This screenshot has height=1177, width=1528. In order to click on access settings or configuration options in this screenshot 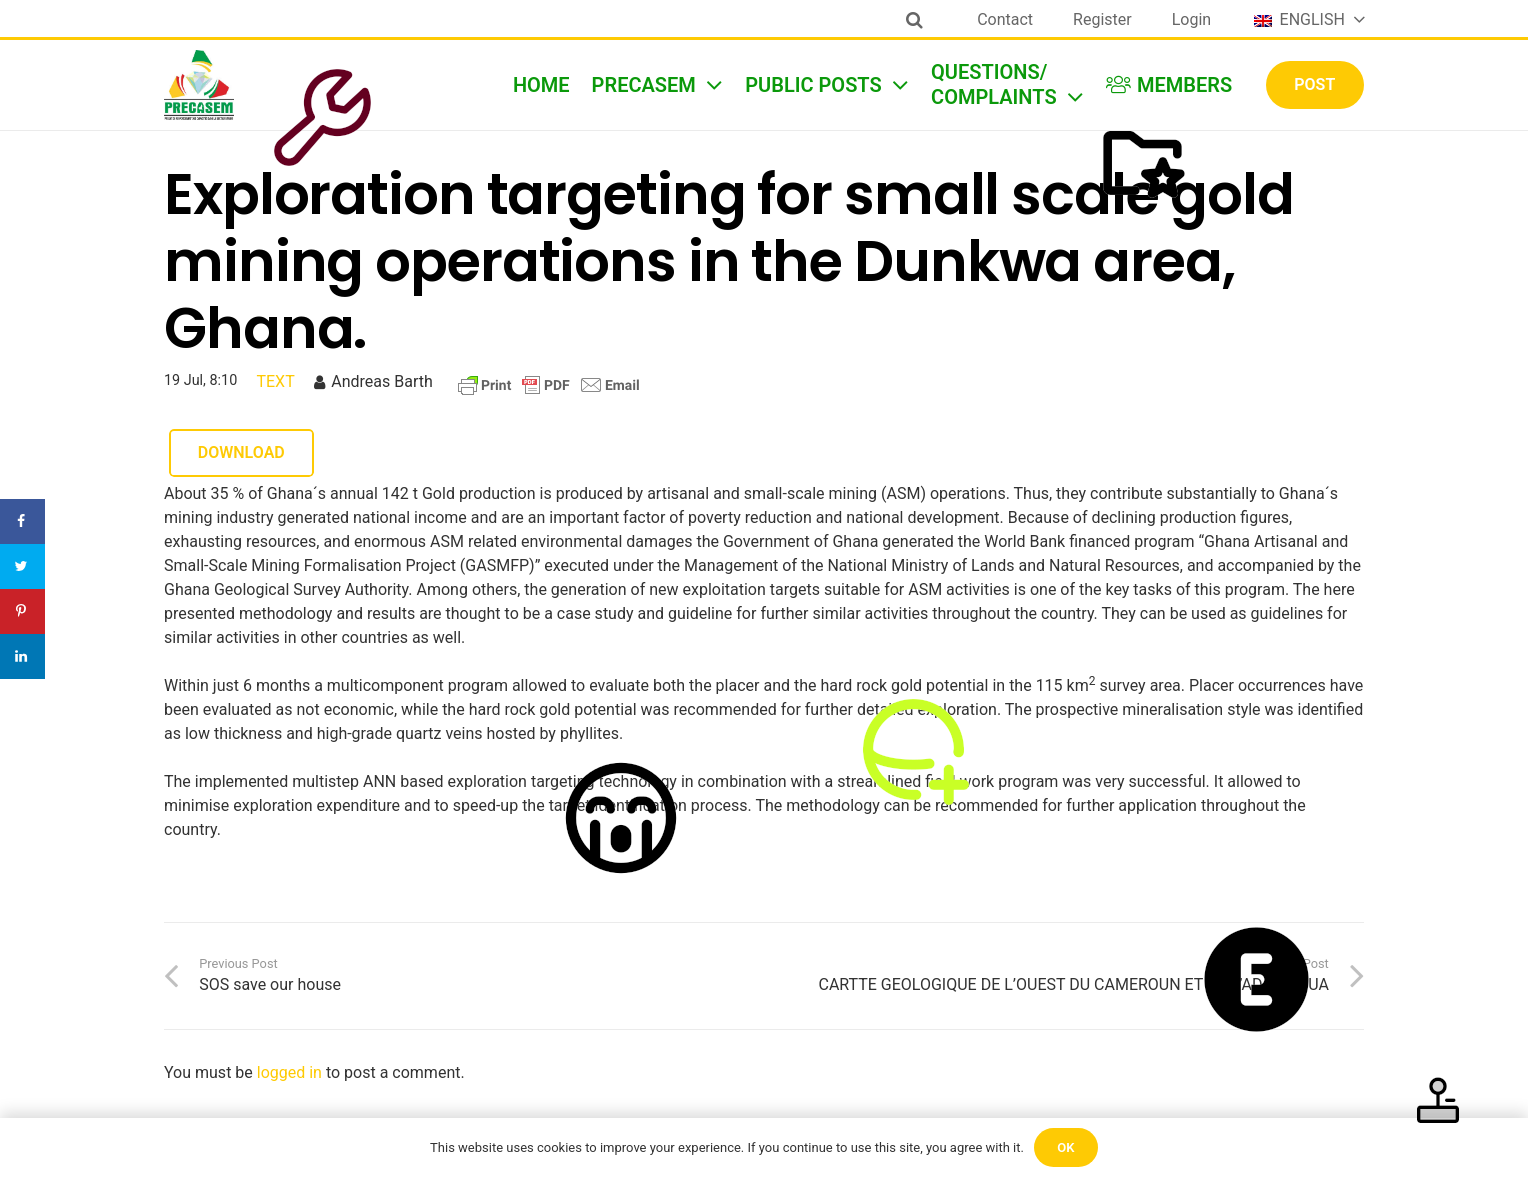, I will do `click(322, 117)`.